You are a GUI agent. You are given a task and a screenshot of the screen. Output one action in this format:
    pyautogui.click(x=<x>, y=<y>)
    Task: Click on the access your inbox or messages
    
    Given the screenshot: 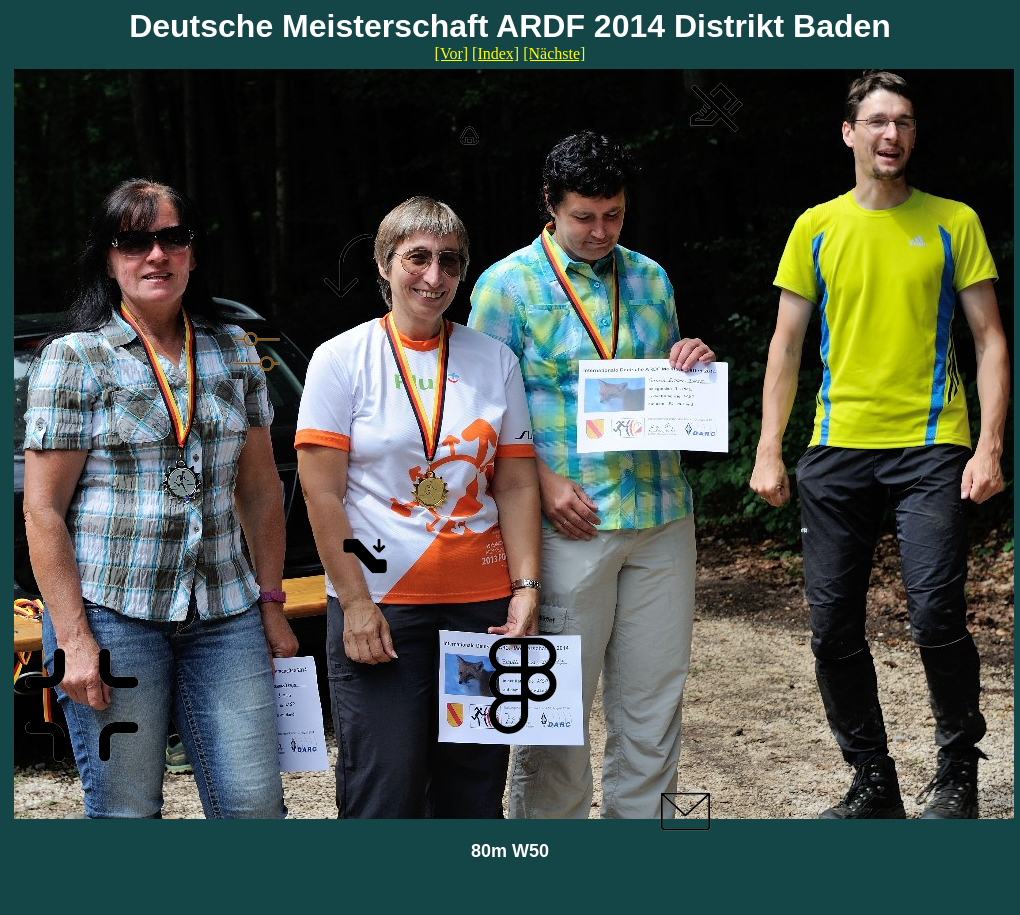 What is the action you would take?
    pyautogui.click(x=685, y=811)
    